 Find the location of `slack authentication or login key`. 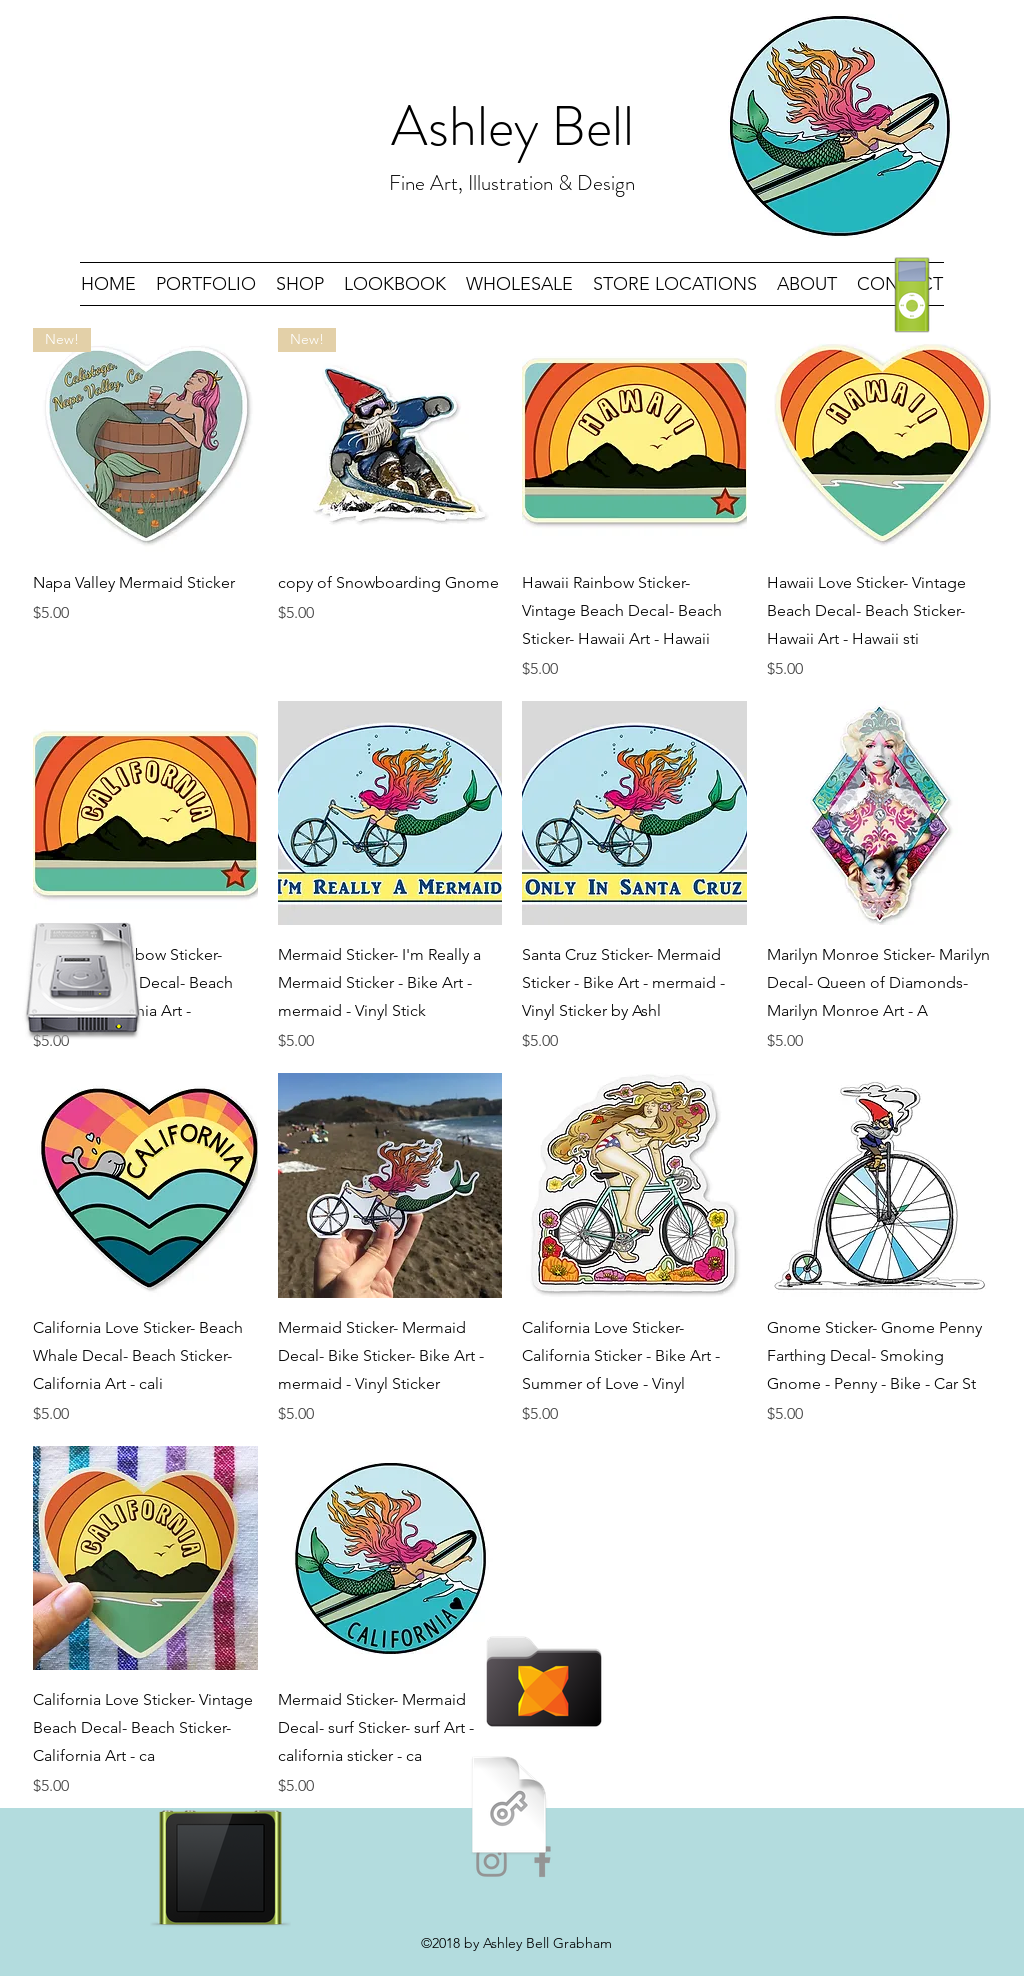

slack authentication or login key is located at coordinates (509, 1807).